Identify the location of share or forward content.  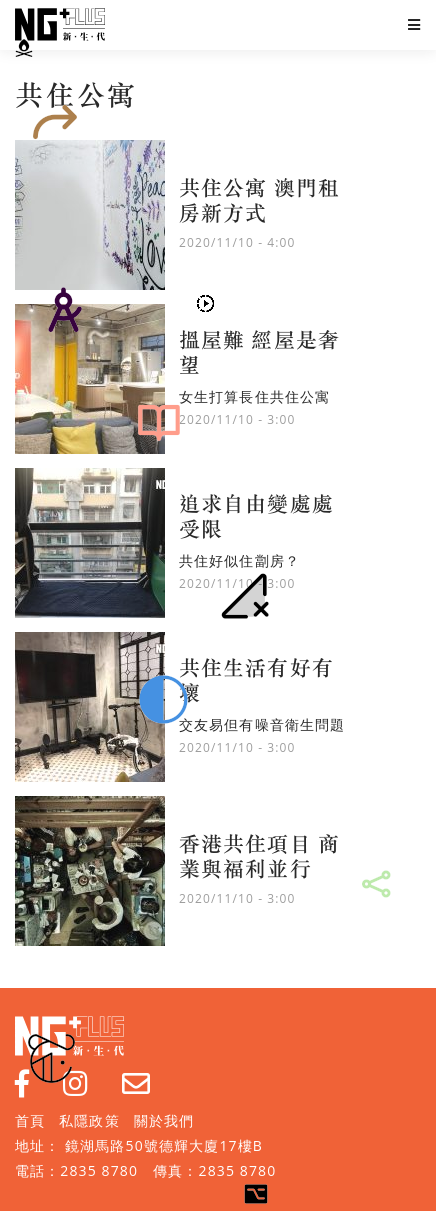
(55, 122).